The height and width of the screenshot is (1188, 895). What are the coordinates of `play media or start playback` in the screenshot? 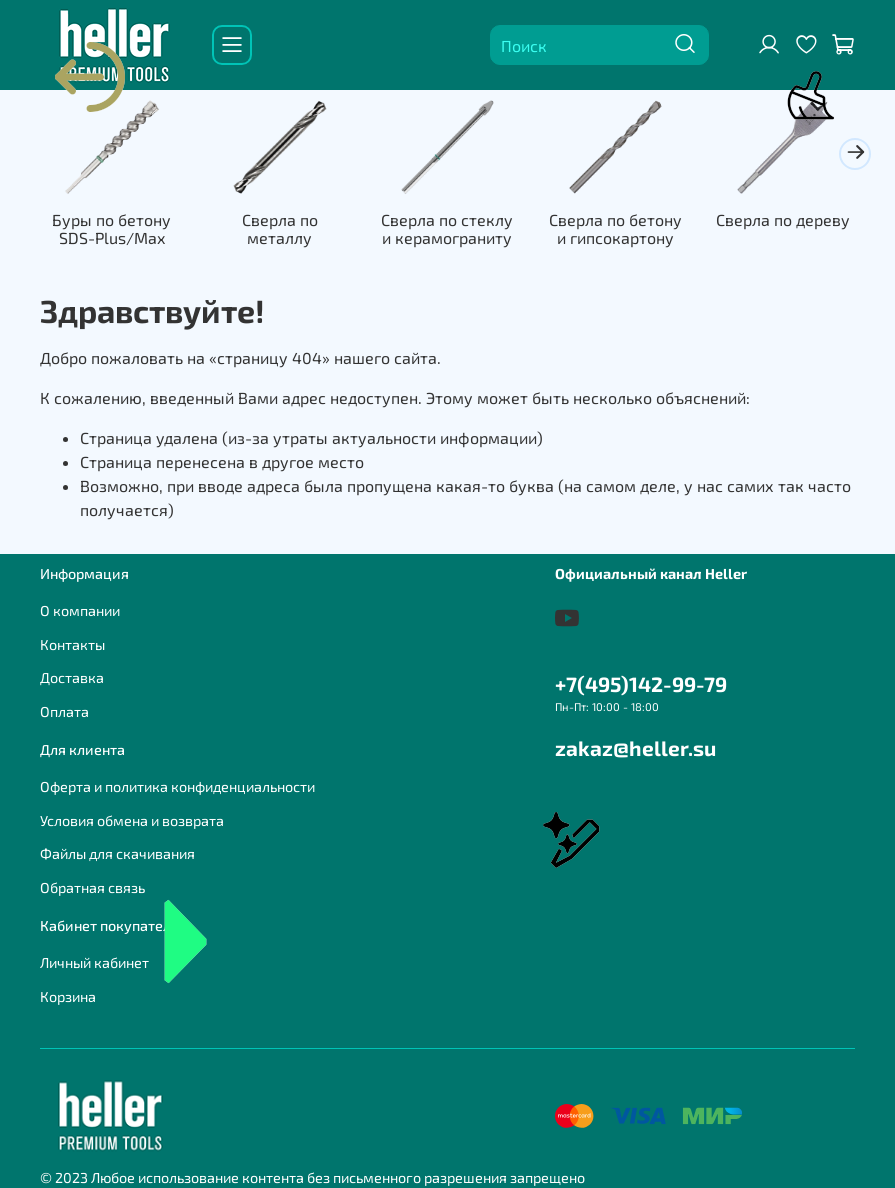 It's located at (185, 941).